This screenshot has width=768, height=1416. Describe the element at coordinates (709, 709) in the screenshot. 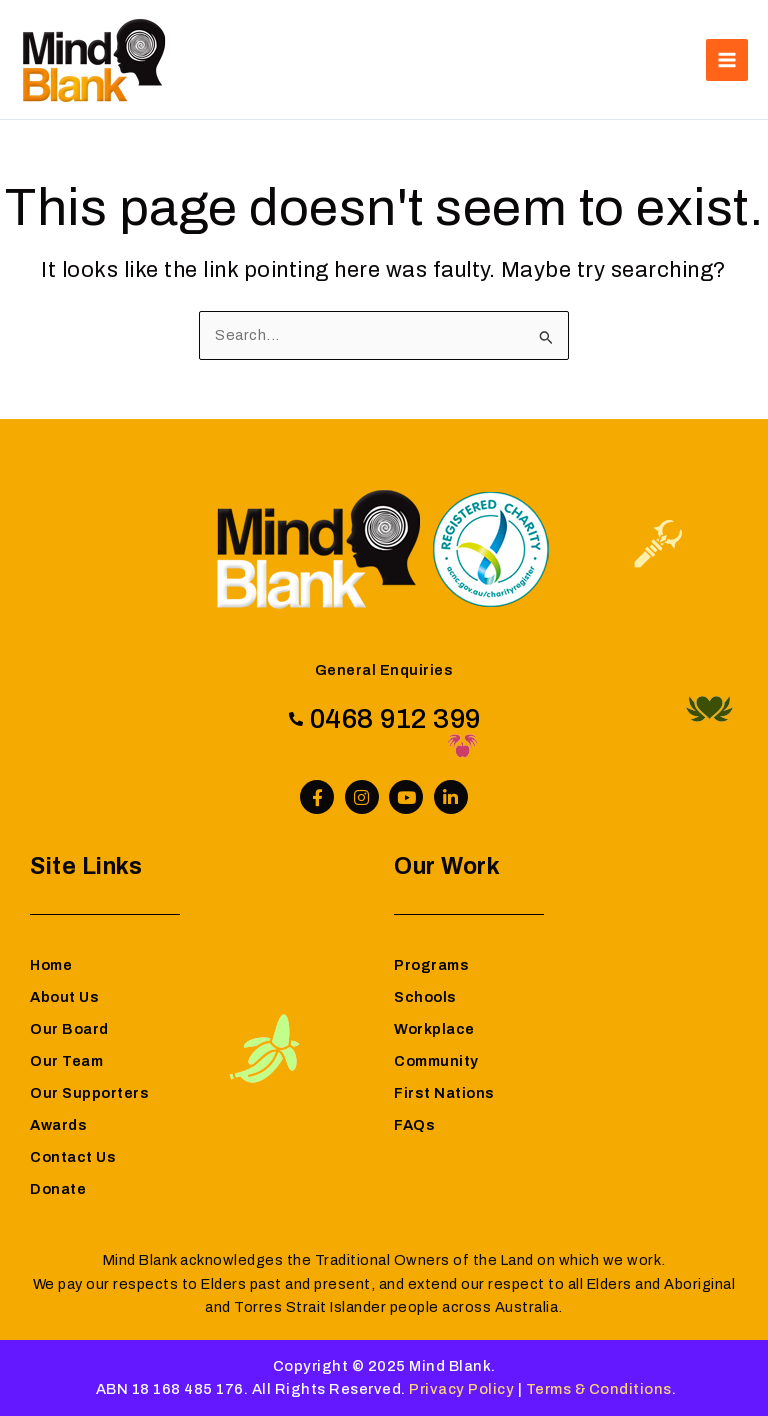

I see `add to favorites with flair` at that location.